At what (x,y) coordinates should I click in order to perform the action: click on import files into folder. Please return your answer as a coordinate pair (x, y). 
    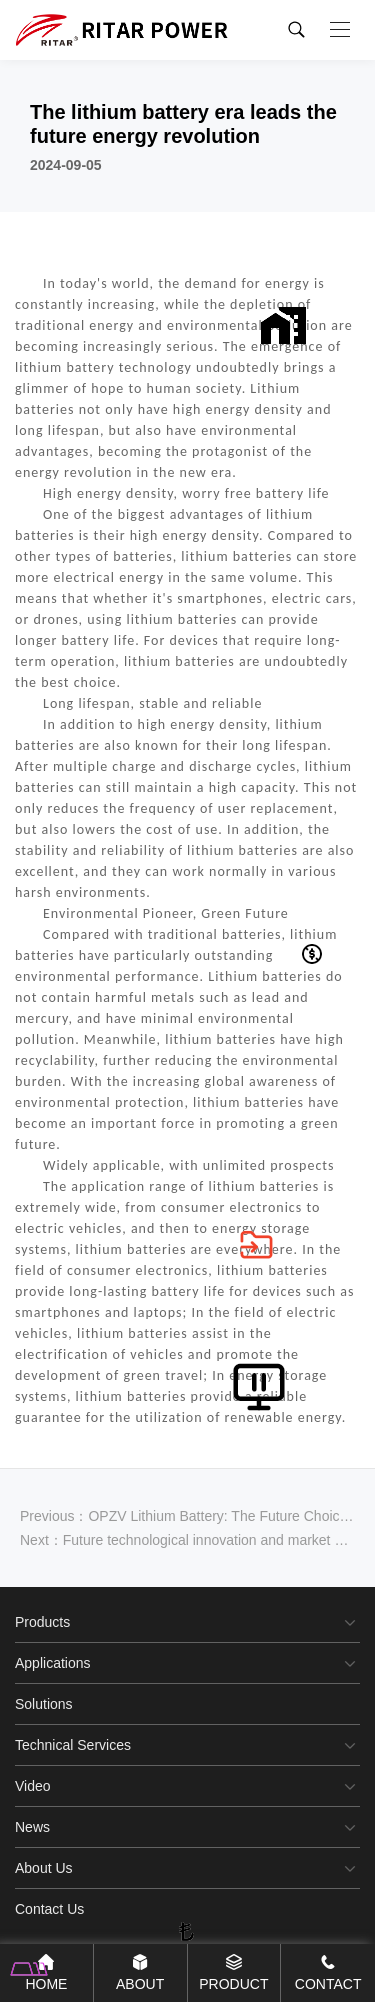
    Looking at the image, I should click on (256, 1245).